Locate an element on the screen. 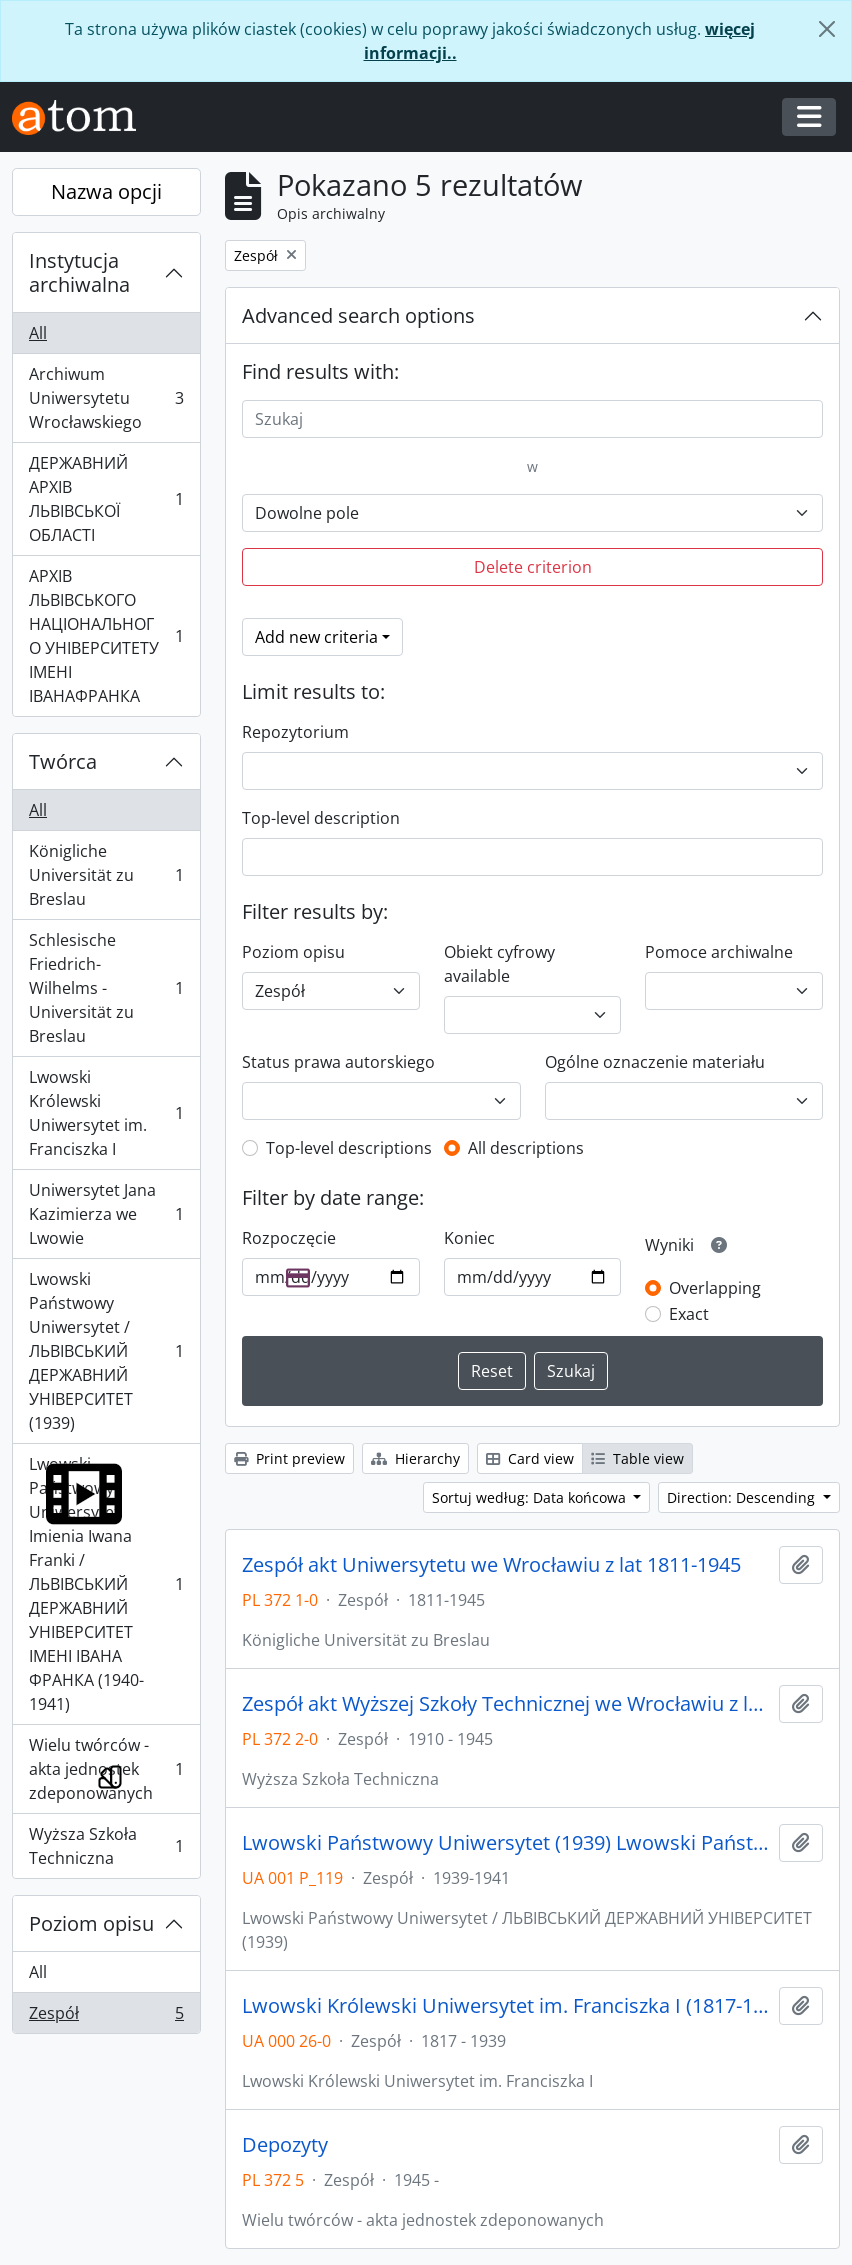  select a color from the palette is located at coordinates (110, 1777).